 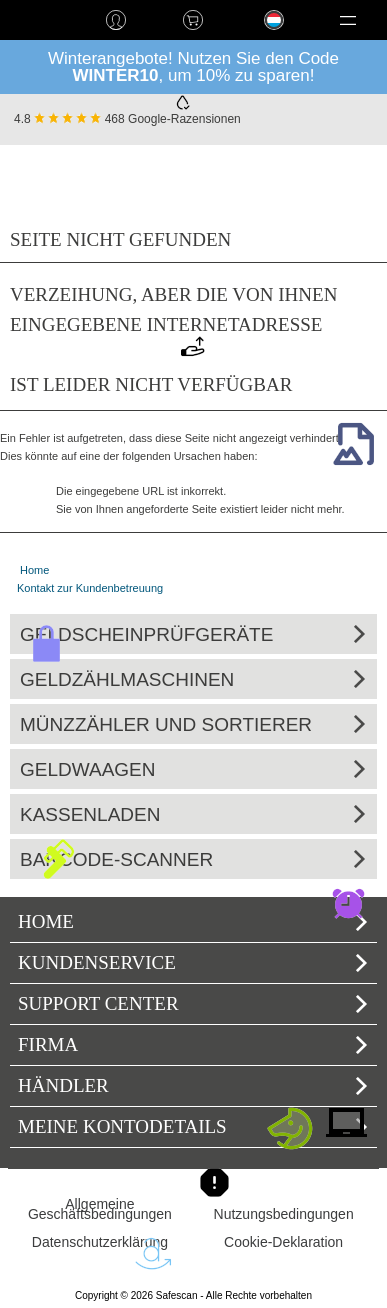 What do you see at coordinates (348, 903) in the screenshot?
I see `set or manage alarms` at bounding box center [348, 903].